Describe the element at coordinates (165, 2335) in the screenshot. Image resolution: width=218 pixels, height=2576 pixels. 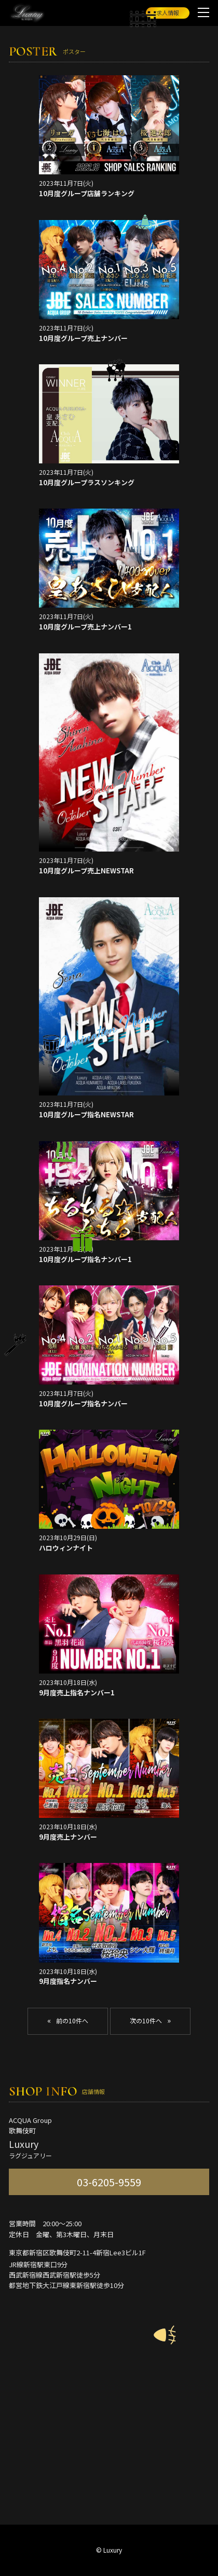
I see `toggle fog lights on or off` at that location.